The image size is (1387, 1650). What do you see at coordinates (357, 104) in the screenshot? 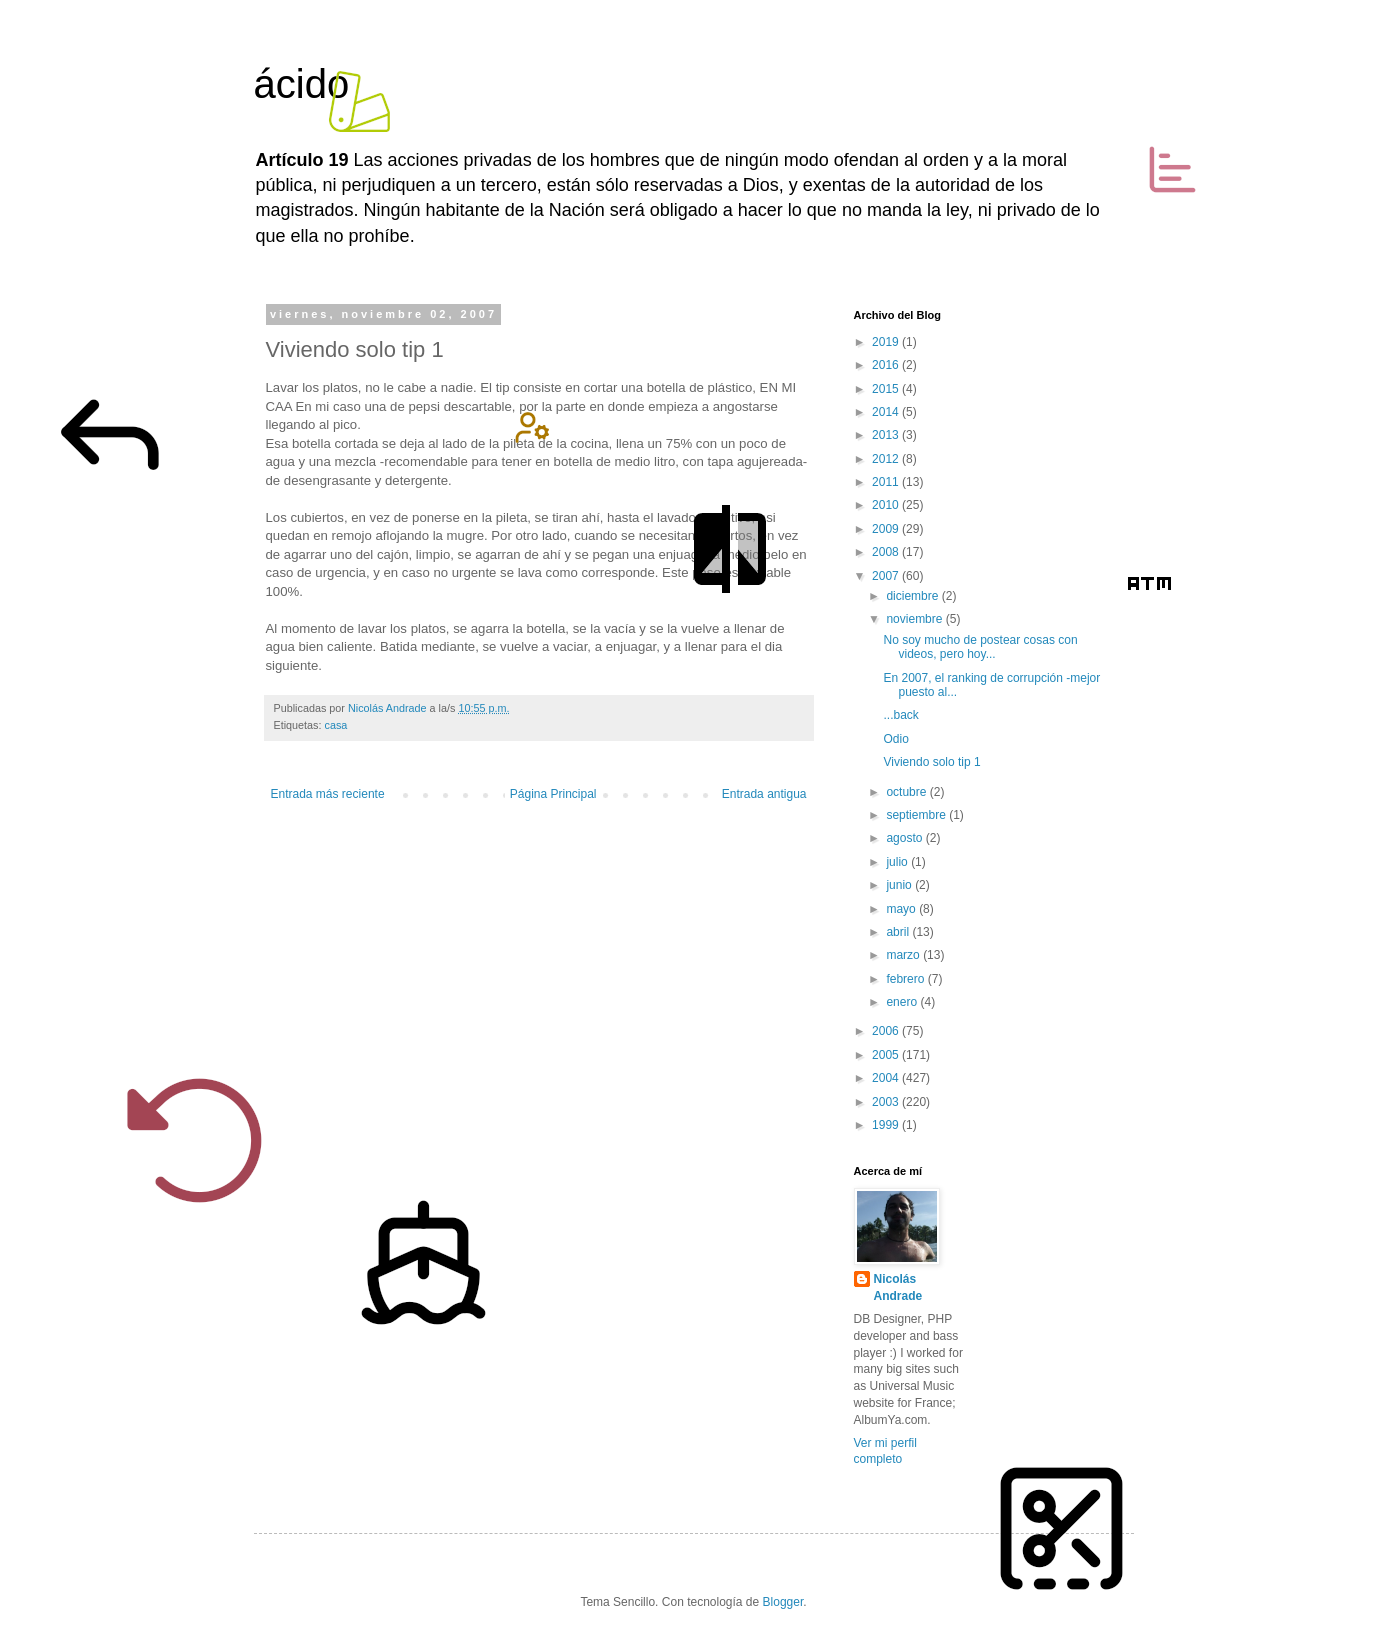
I see `access color palette or theme options` at bounding box center [357, 104].